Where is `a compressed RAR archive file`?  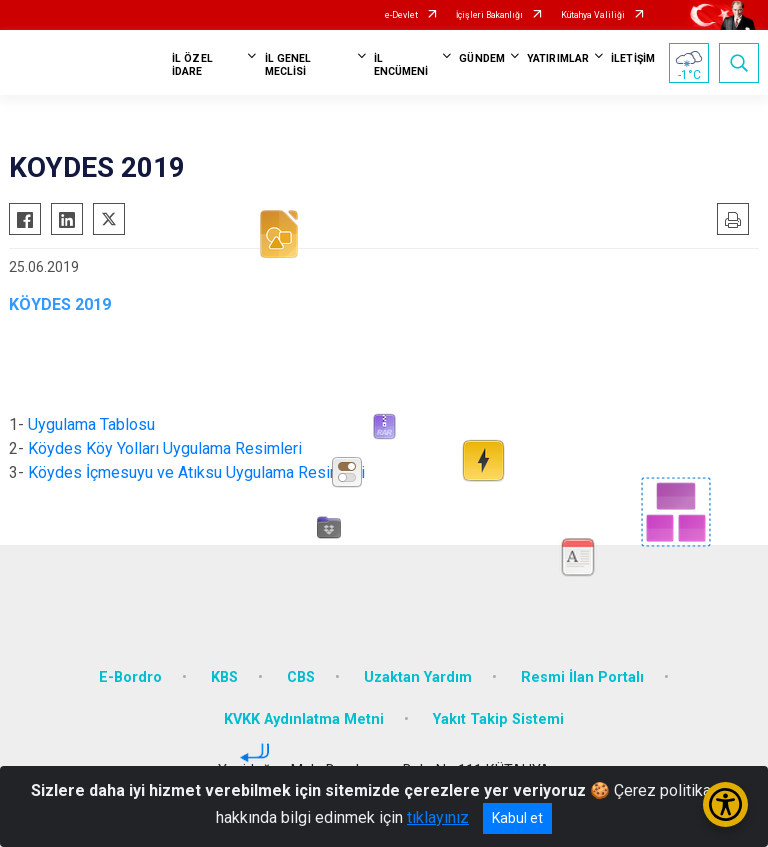
a compressed RAR archive file is located at coordinates (384, 426).